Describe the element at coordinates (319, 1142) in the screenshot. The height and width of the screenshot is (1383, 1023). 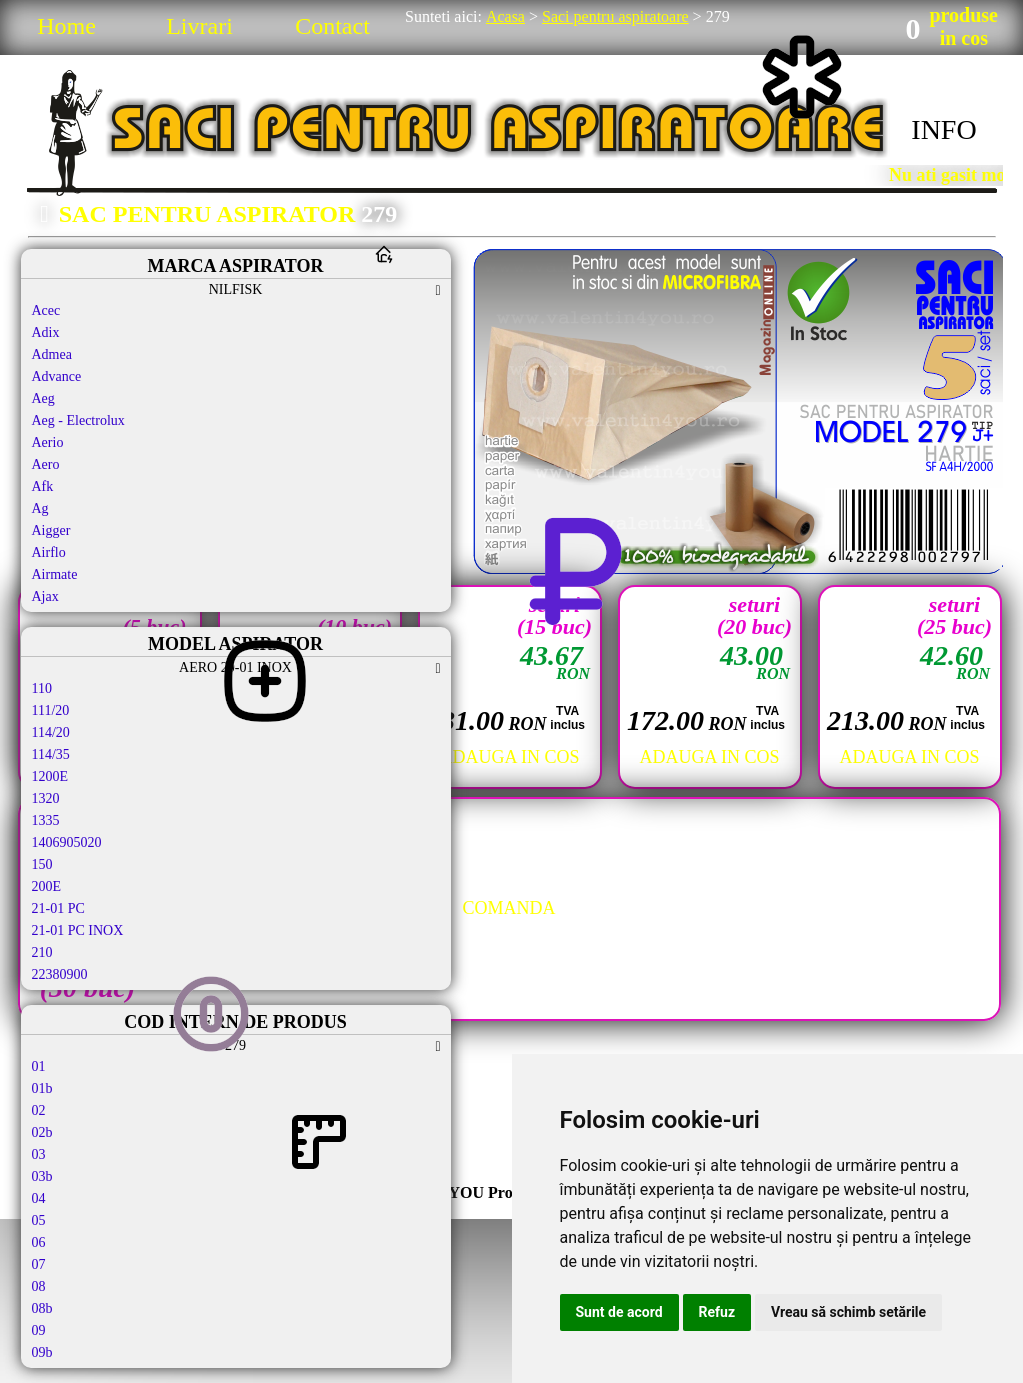
I see `access measurement tools` at that location.